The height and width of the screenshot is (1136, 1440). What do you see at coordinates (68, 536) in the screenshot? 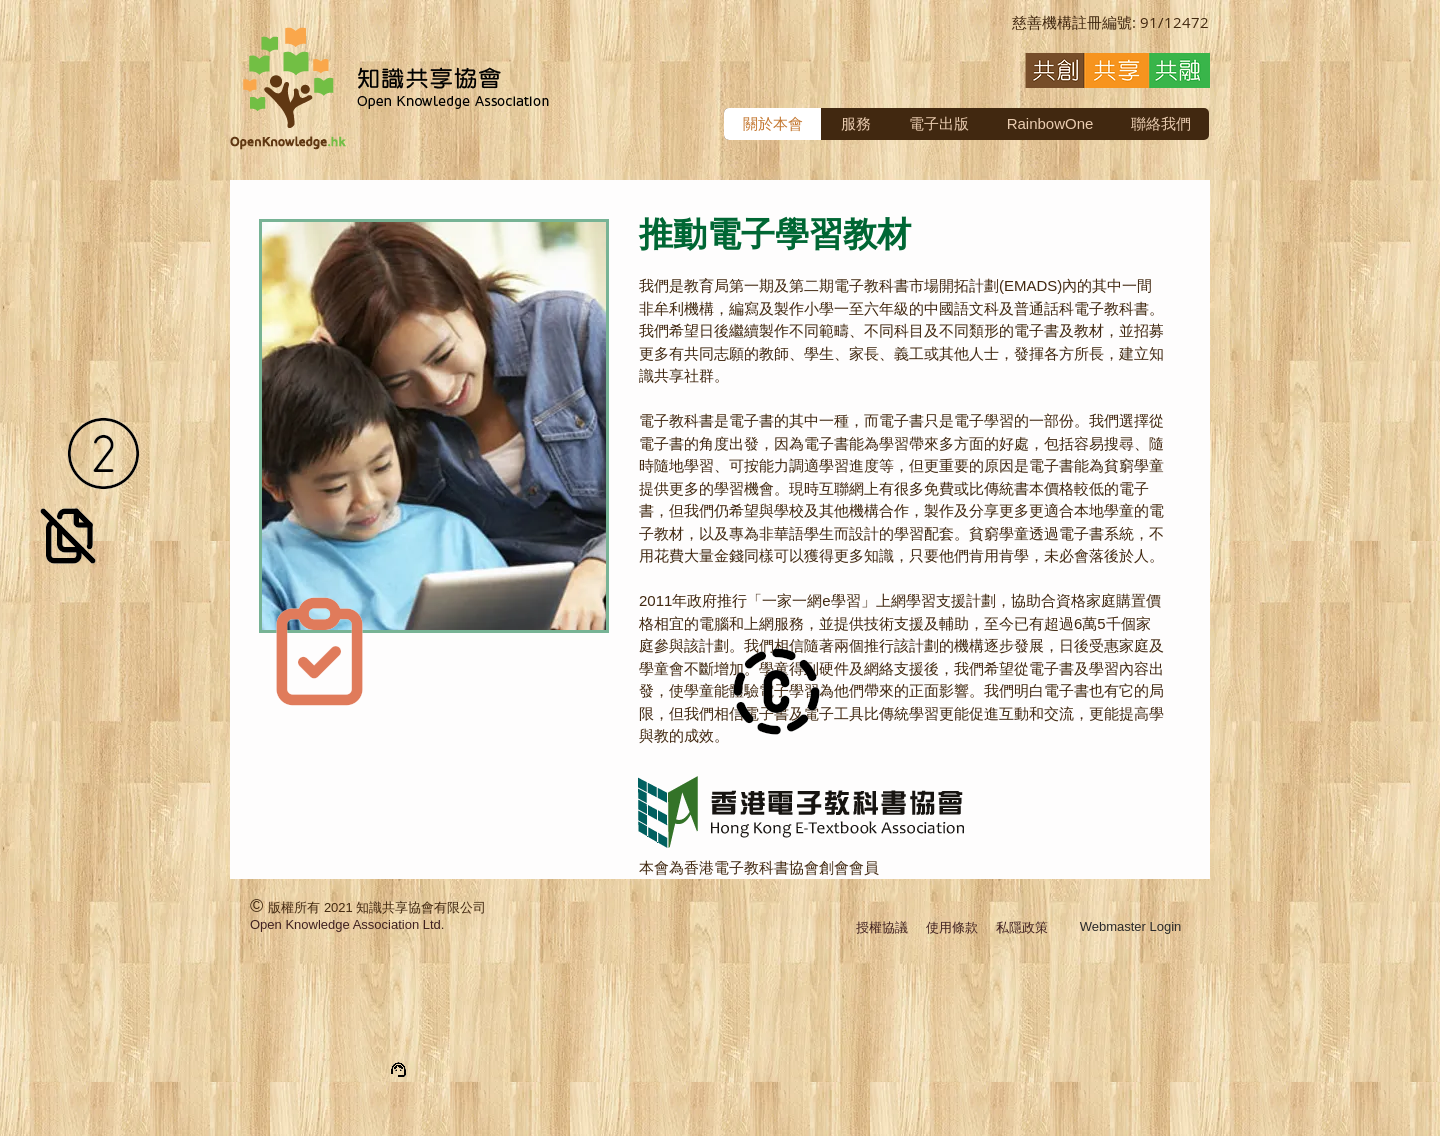
I see `files are unavailable or inaccessible` at bounding box center [68, 536].